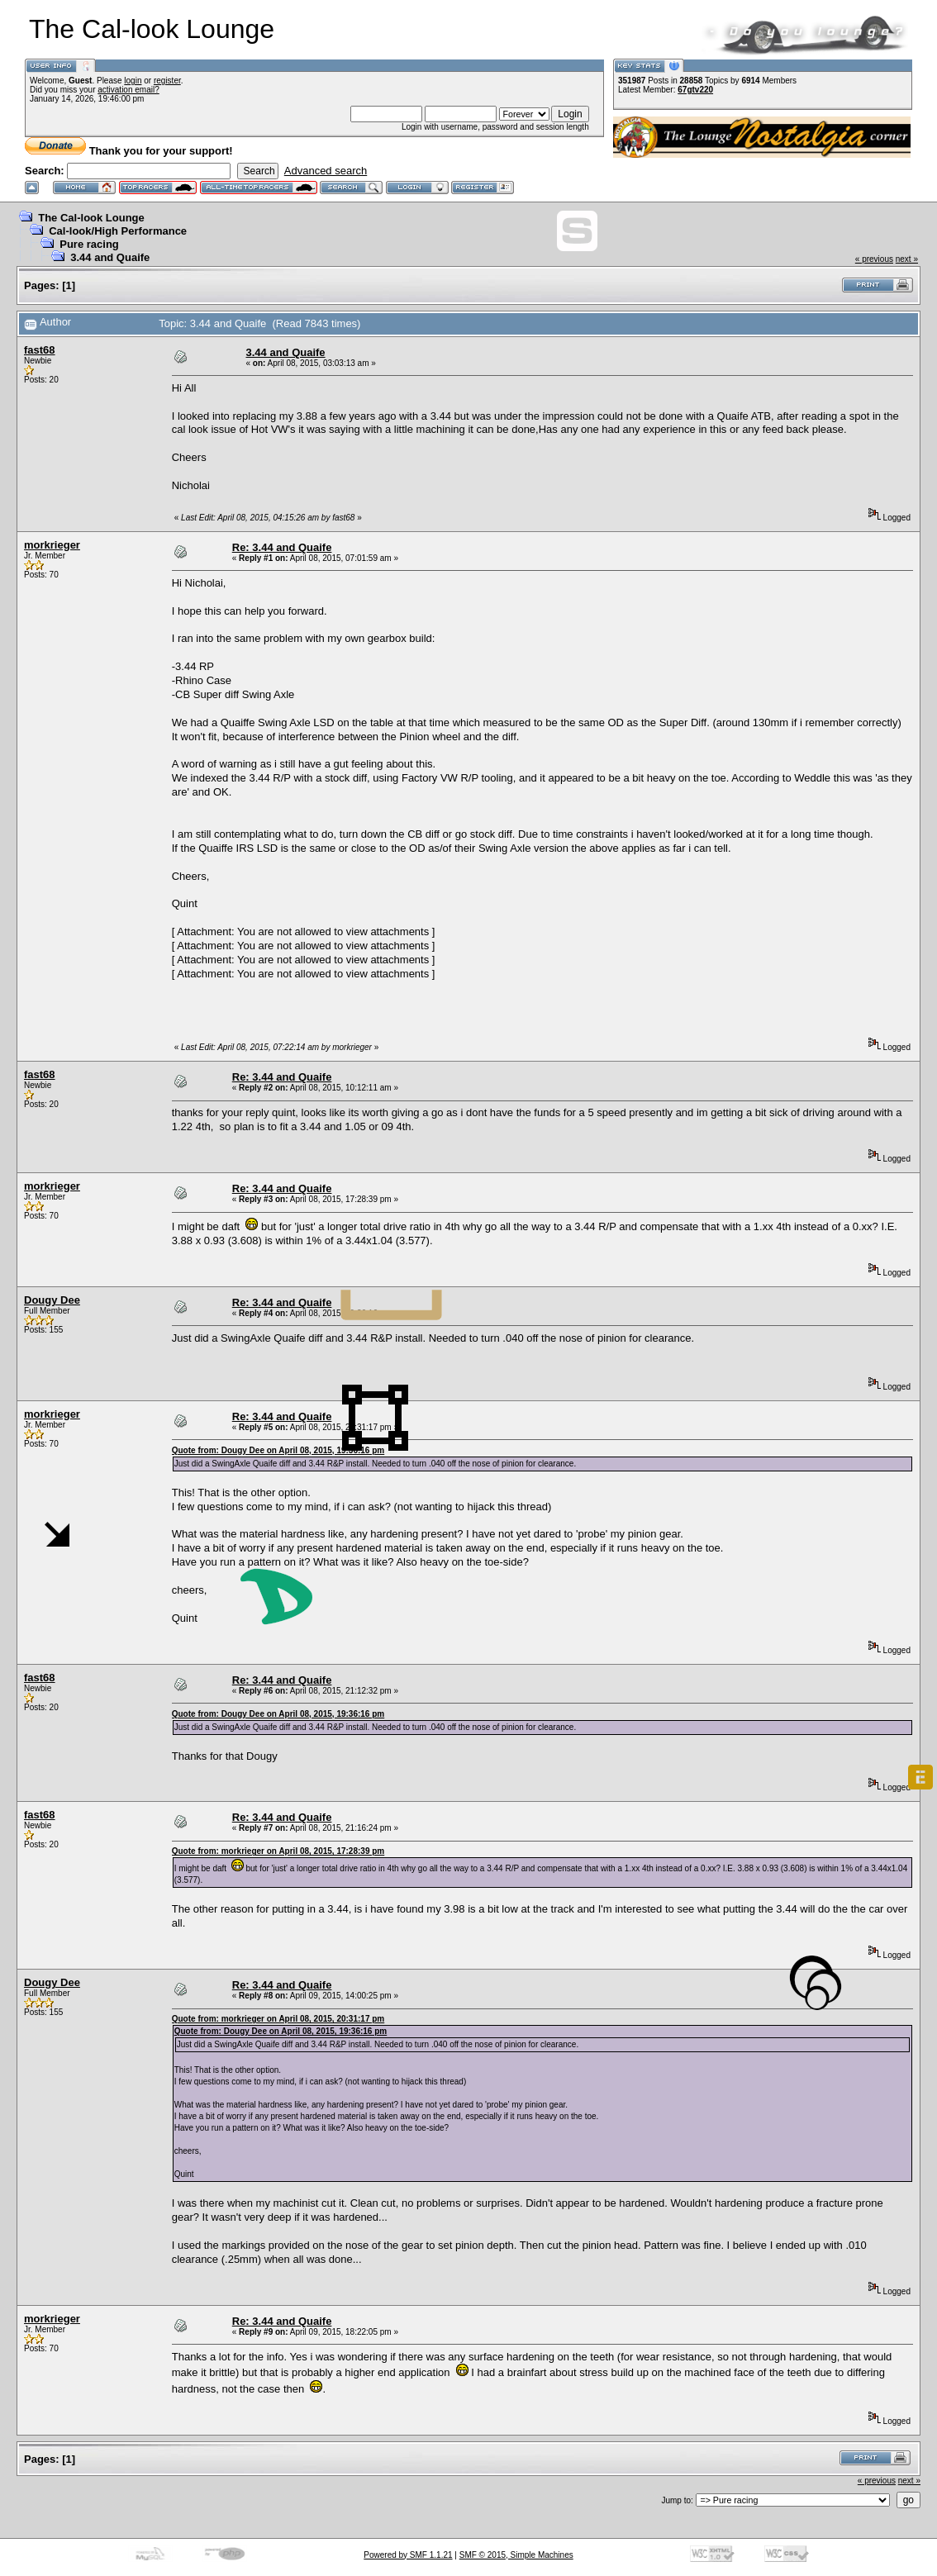 The height and width of the screenshot is (2576, 937). What do you see at coordinates (57, 1534) in the screenshot?
I see `navigate to the next item below` at bounding box center [57, 1534].